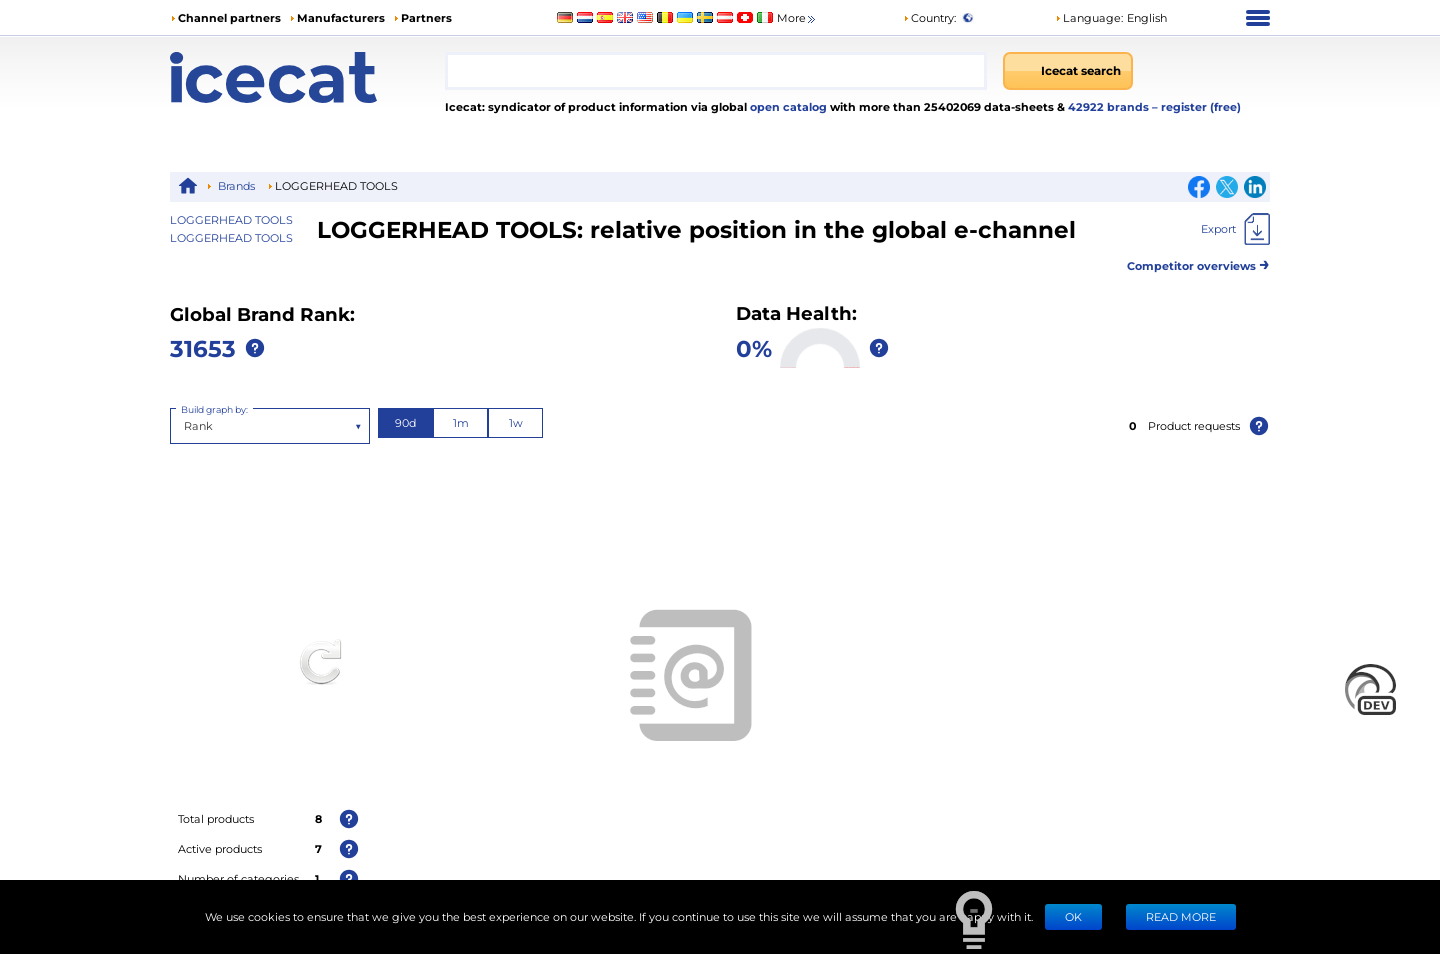  Describe the element at coordinates (974, 920) in the screenshot. I see `view information or help details` at that location.